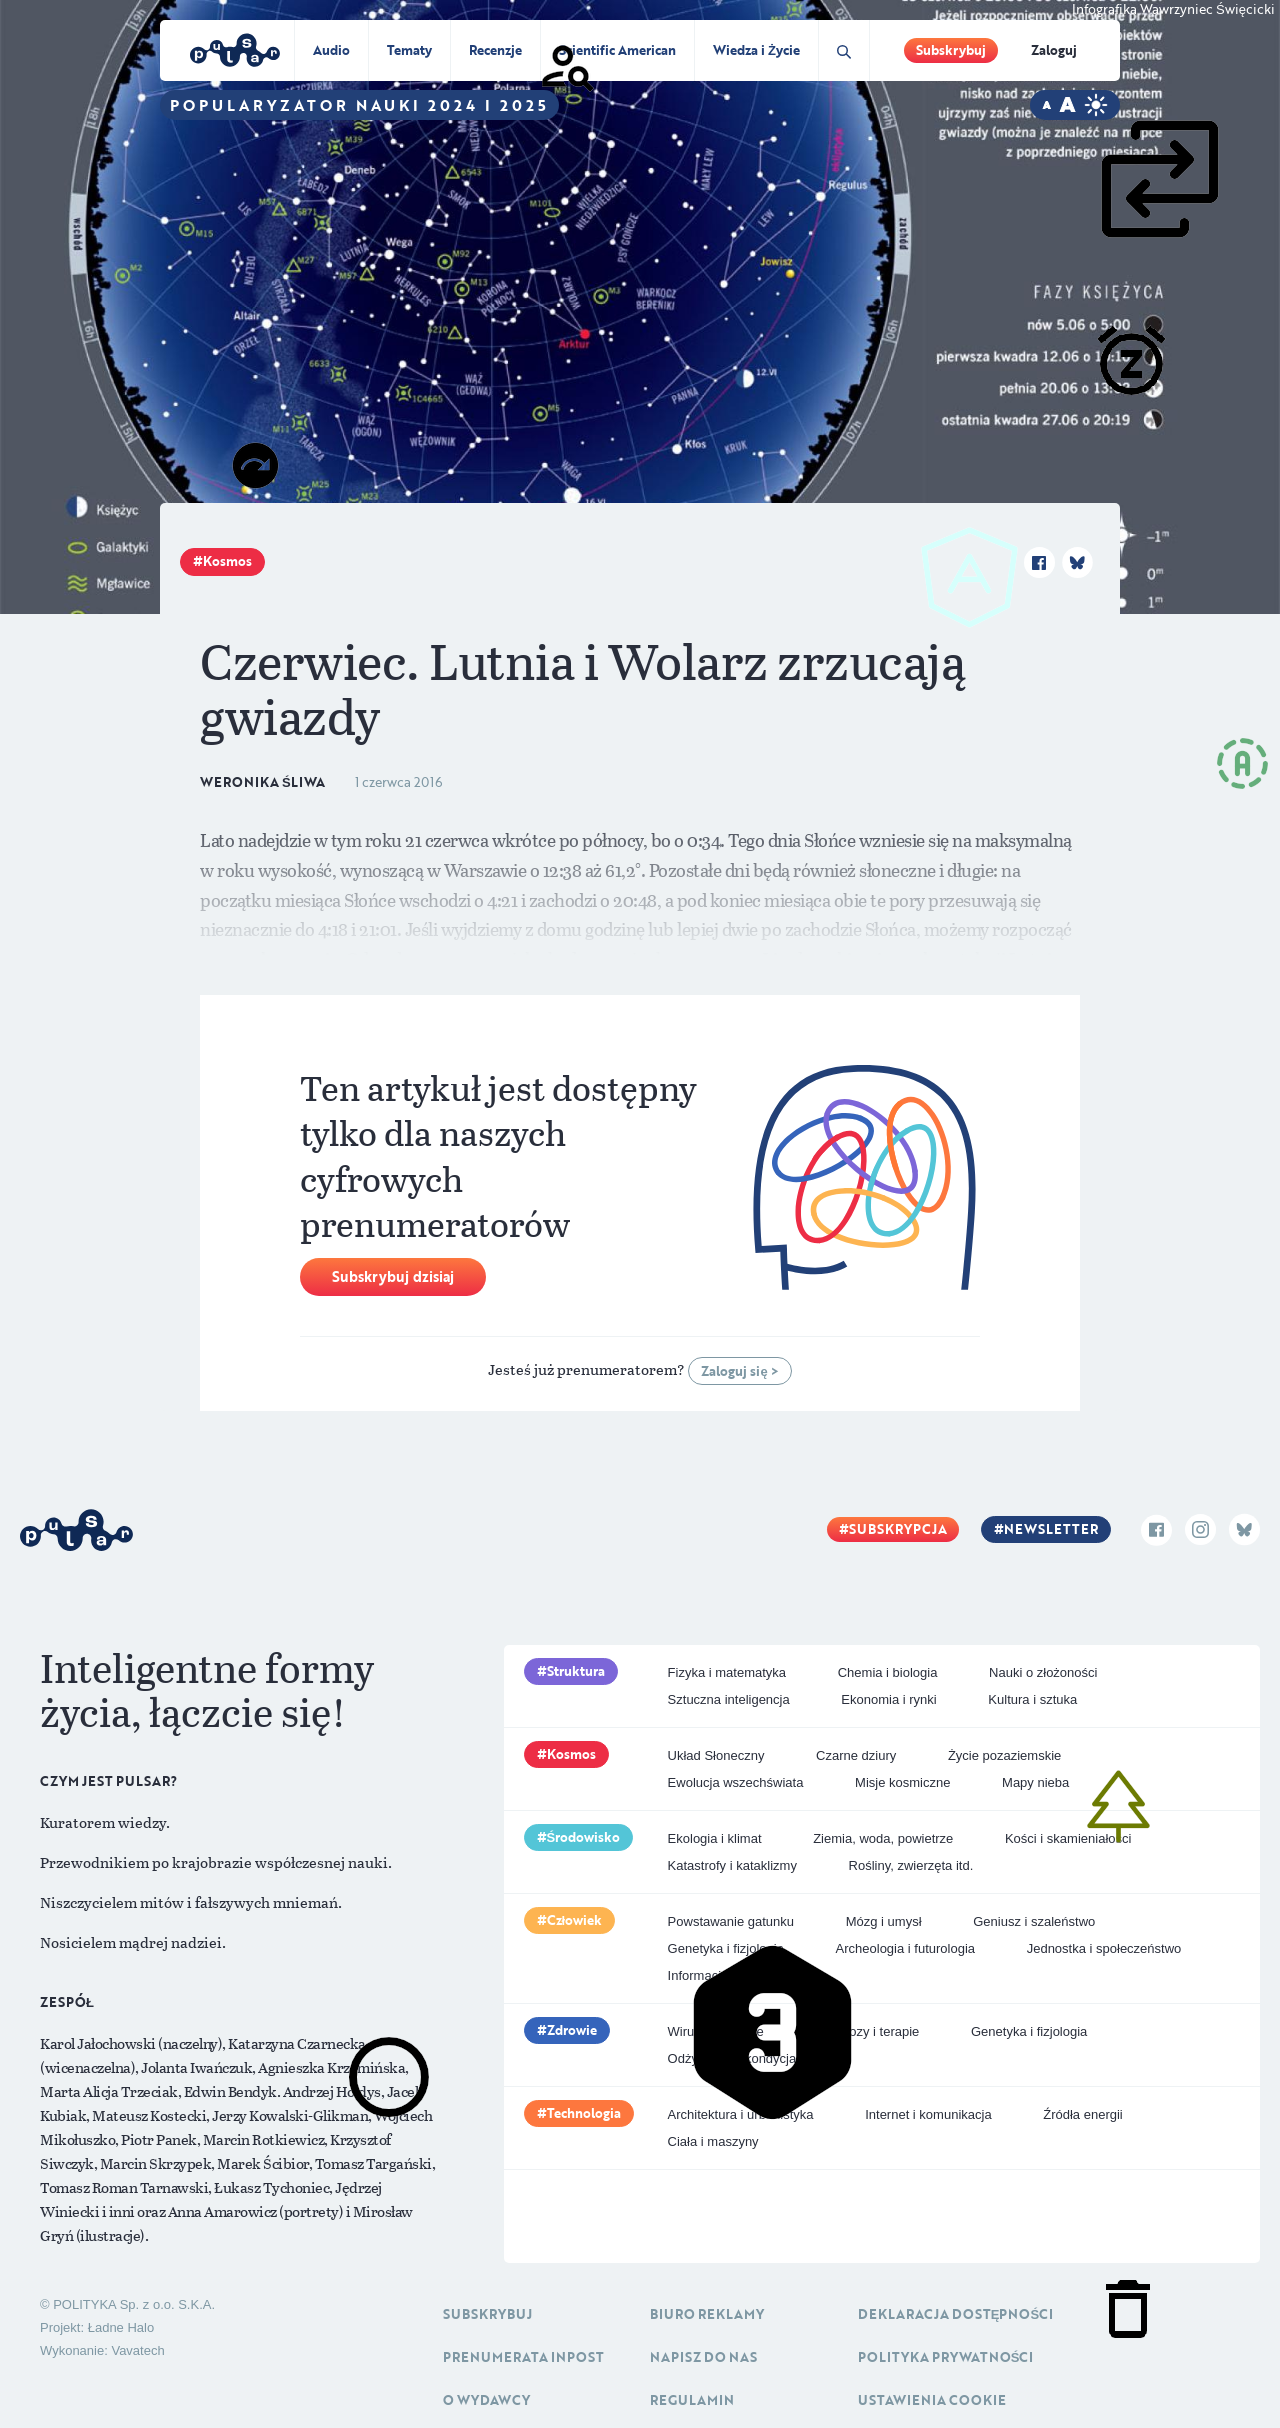 The width and height of the screenshot is (1280, 2428). Describe the element at coordinates (1131, 360) in the screenshot. I see `snooze an alarm or reminder` at that location.